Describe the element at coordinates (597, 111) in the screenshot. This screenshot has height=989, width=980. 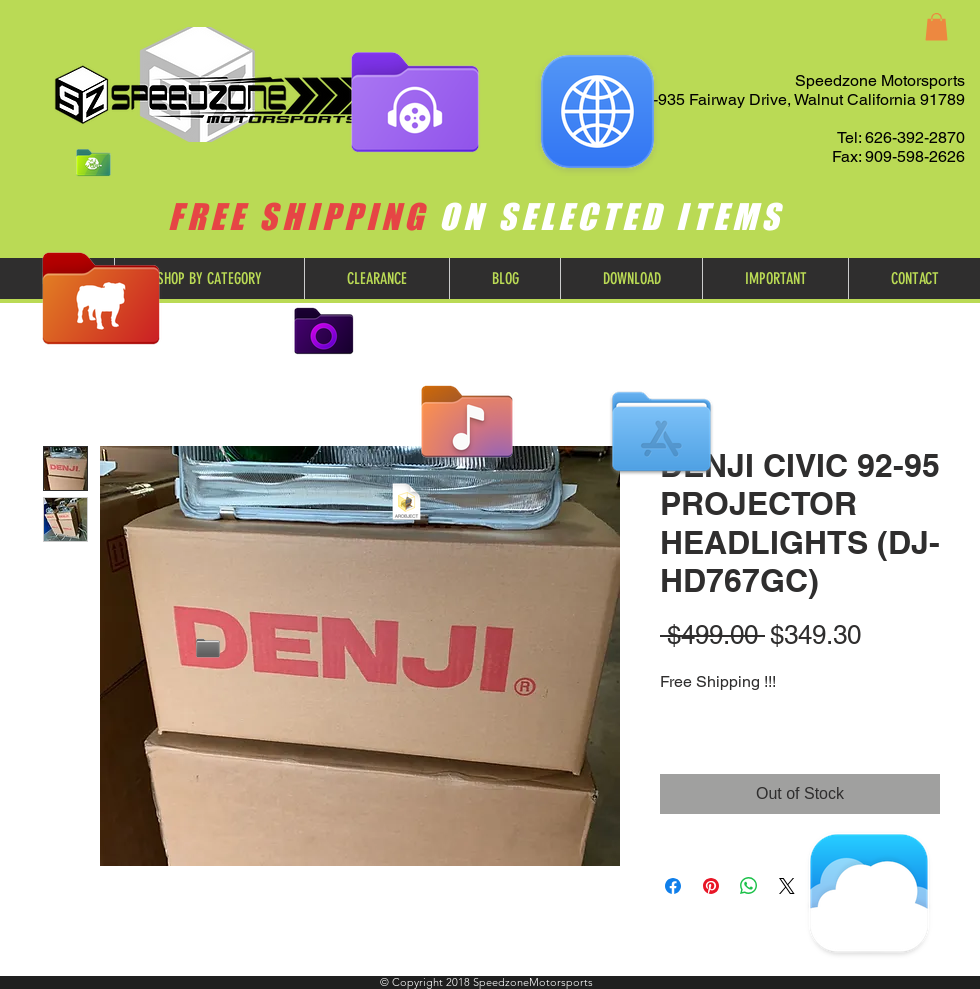
I see `access language learning applications` at that location.